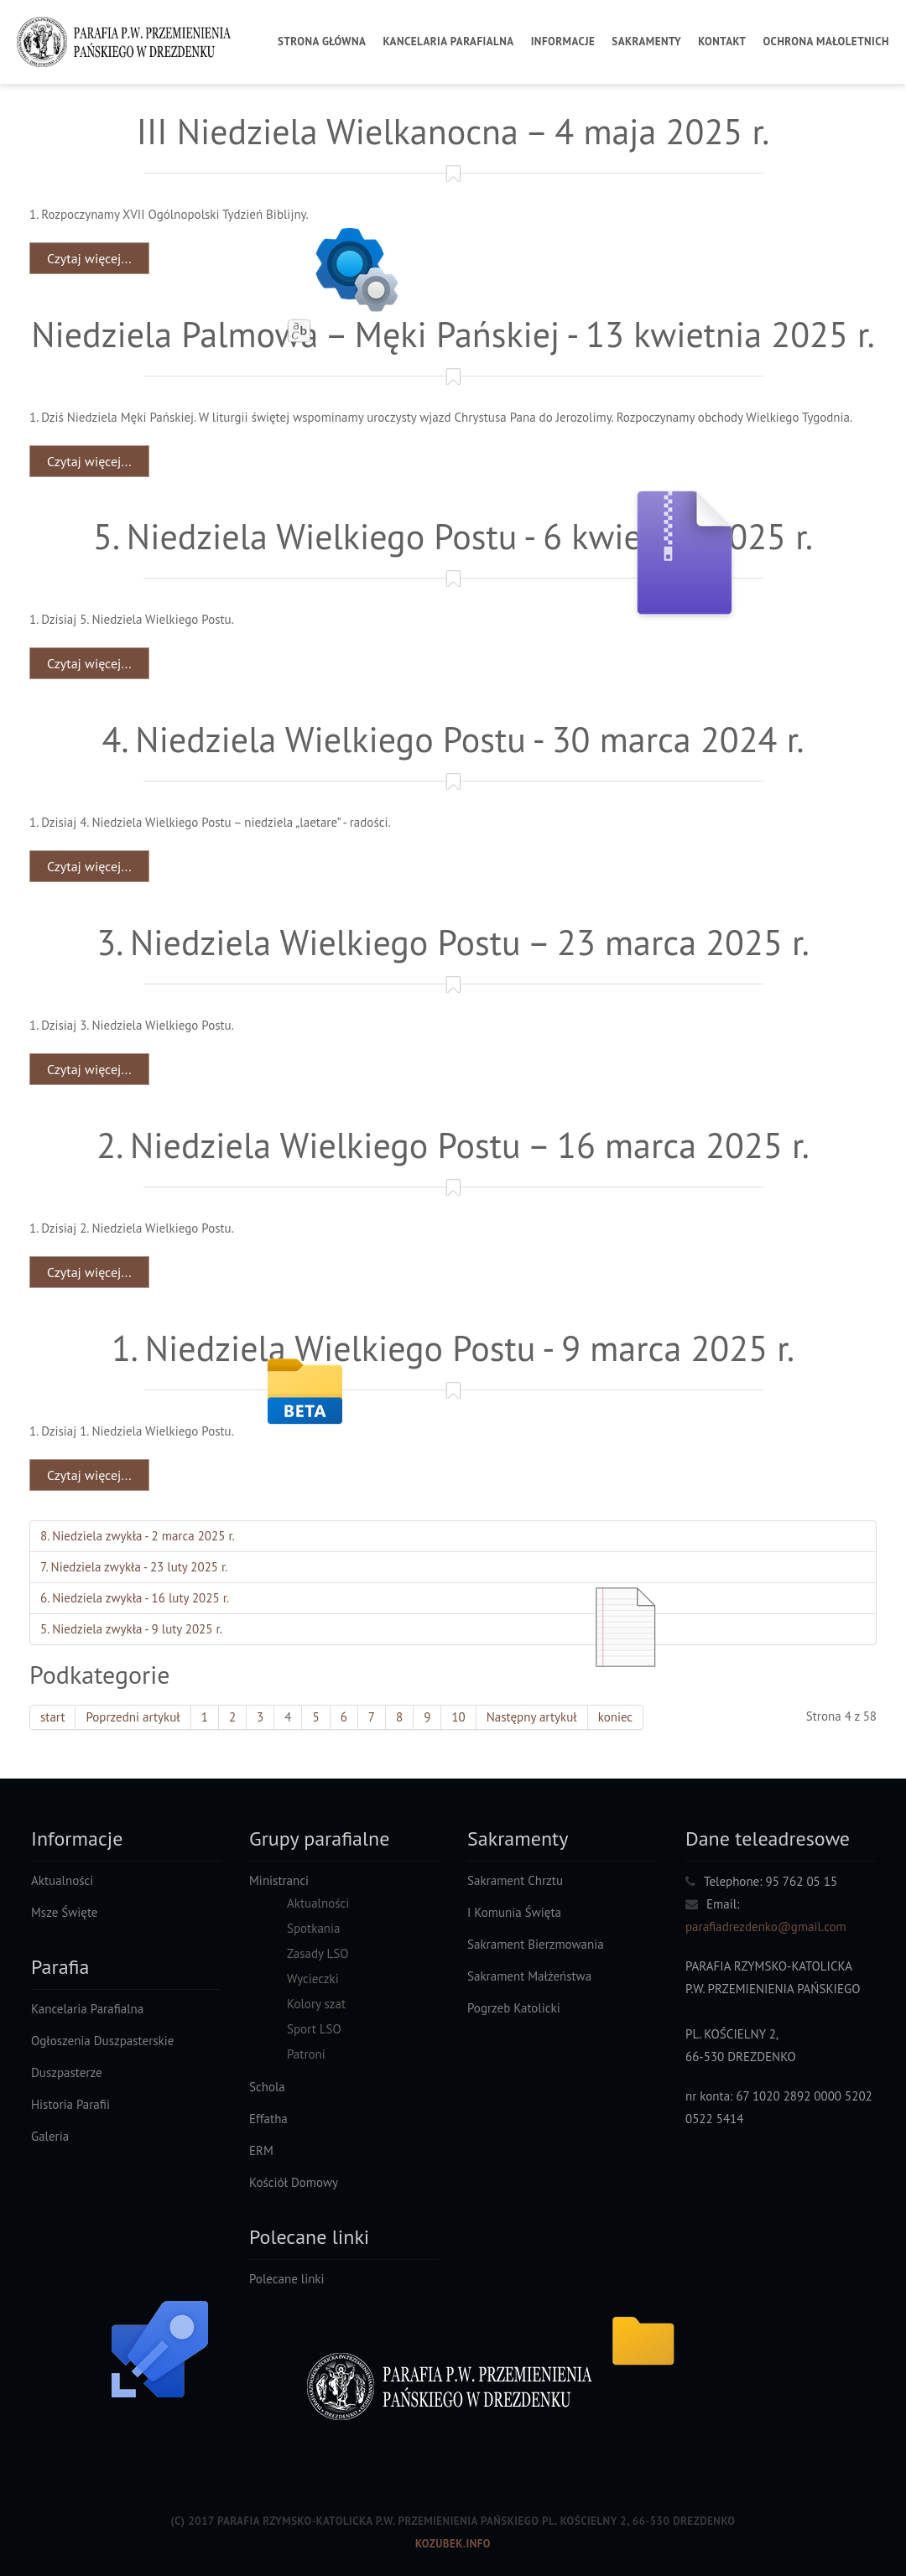 Image resolution: width=906 pixels, height=2576 pixels. I want to click on open the font viewer application, so click(299, 330).